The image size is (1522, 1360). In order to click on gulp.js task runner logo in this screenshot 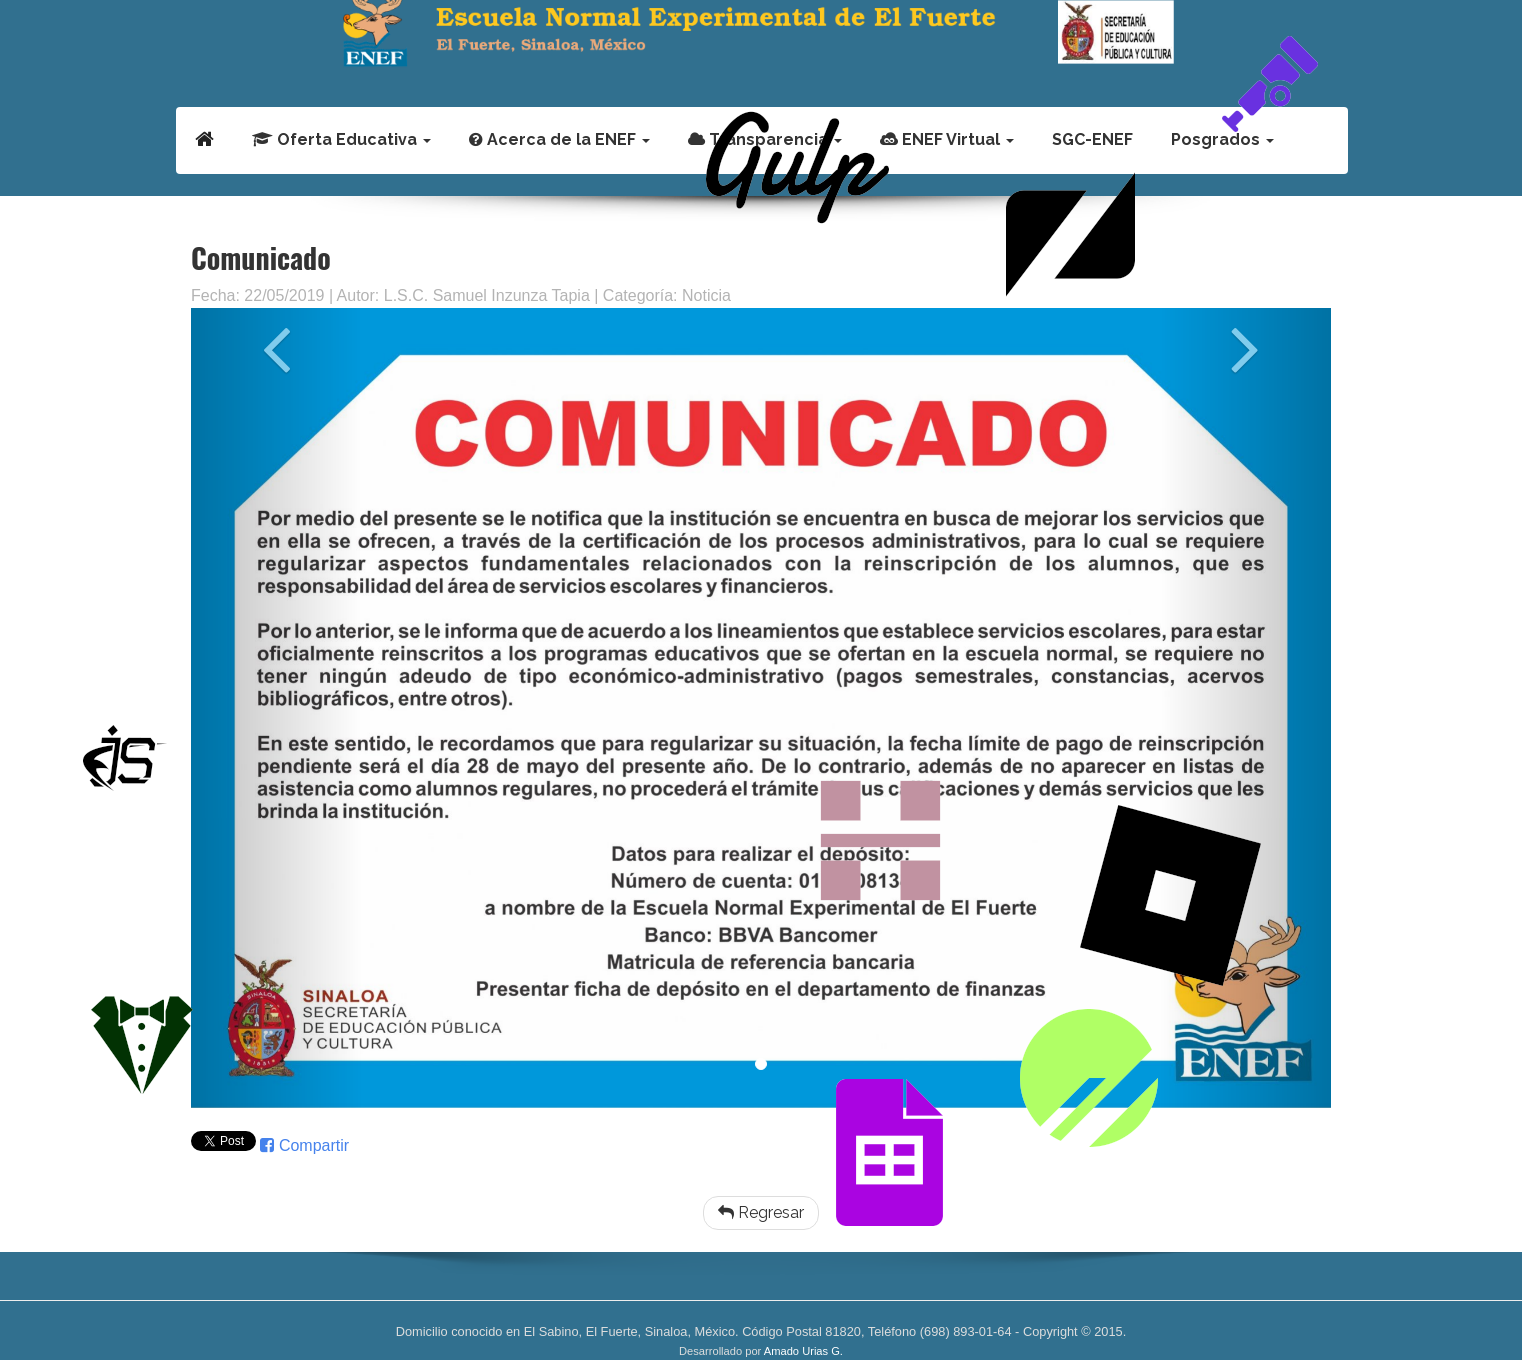, I will do `click(797, 167)`.